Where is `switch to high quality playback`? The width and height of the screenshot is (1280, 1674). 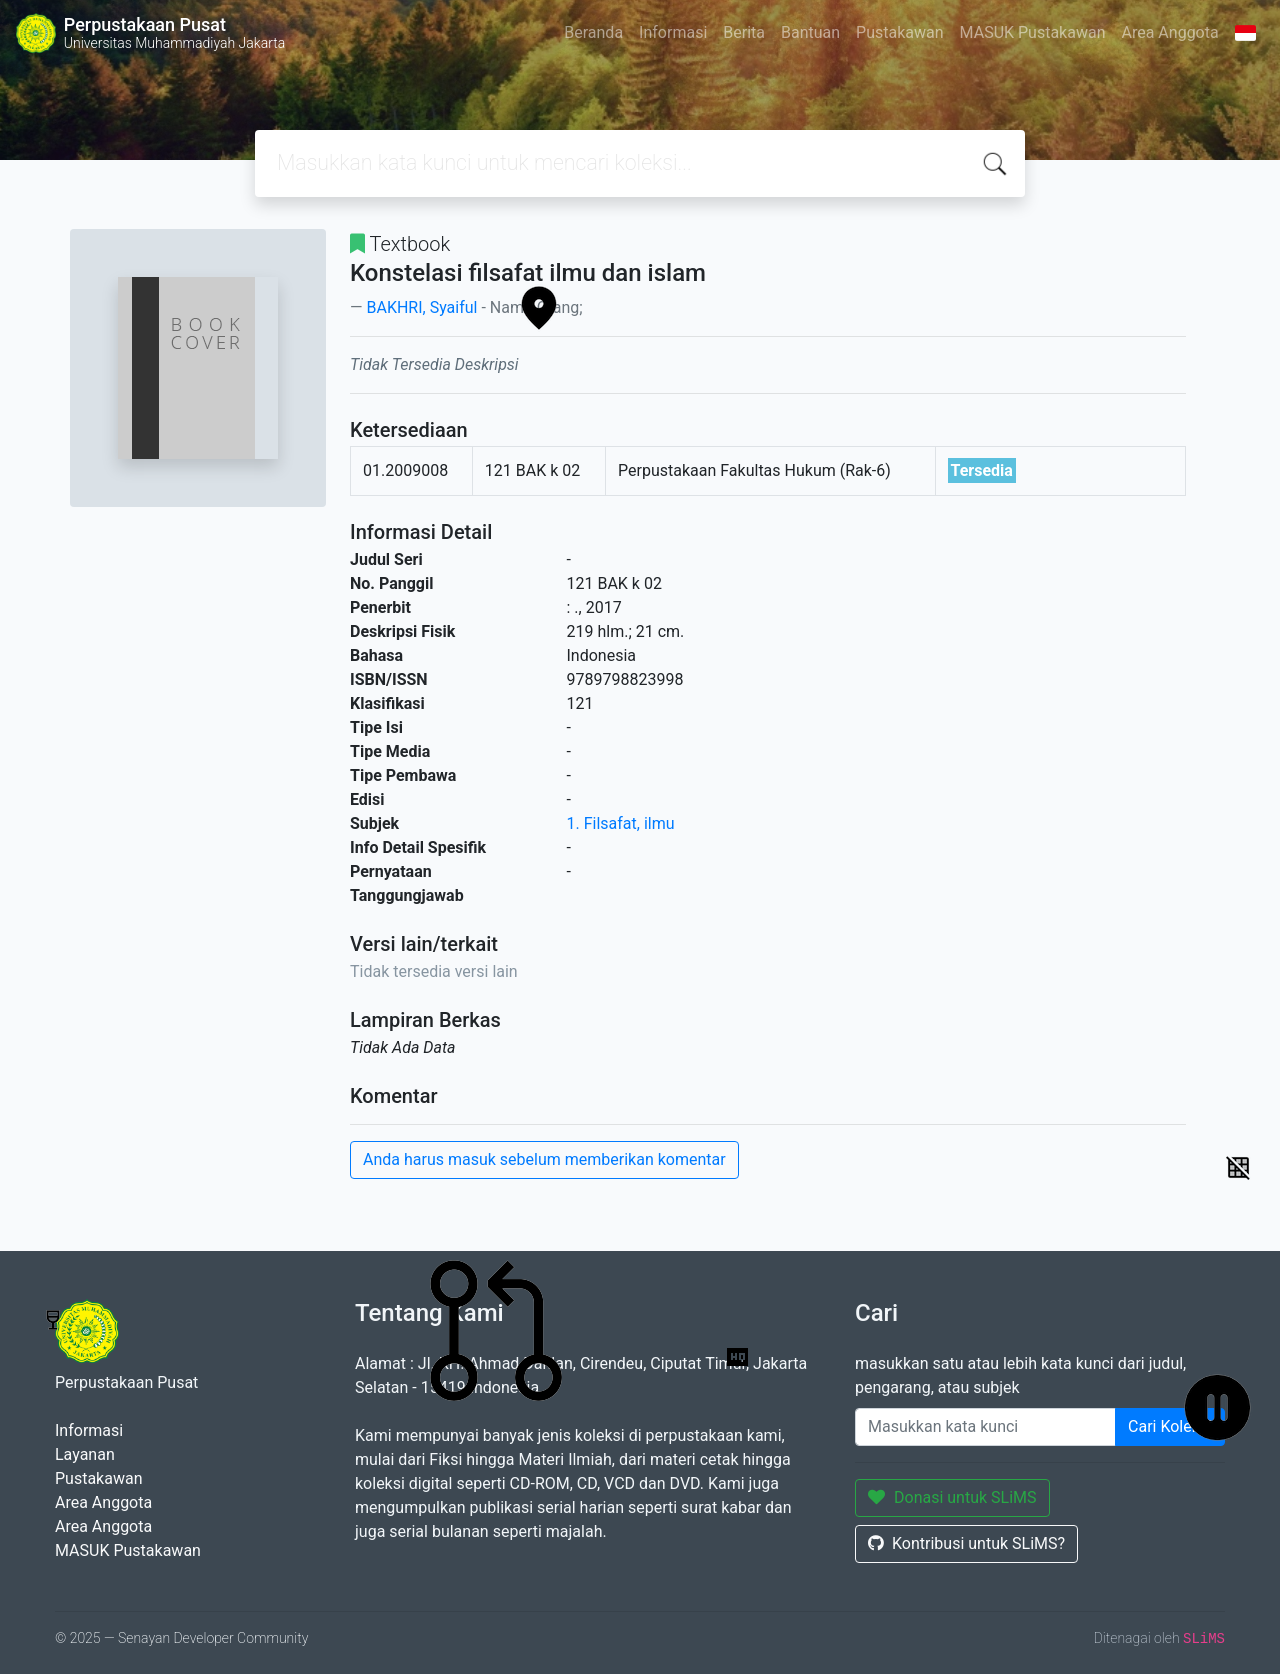
switch to high quality playback is located at coordinates (738, 1357).